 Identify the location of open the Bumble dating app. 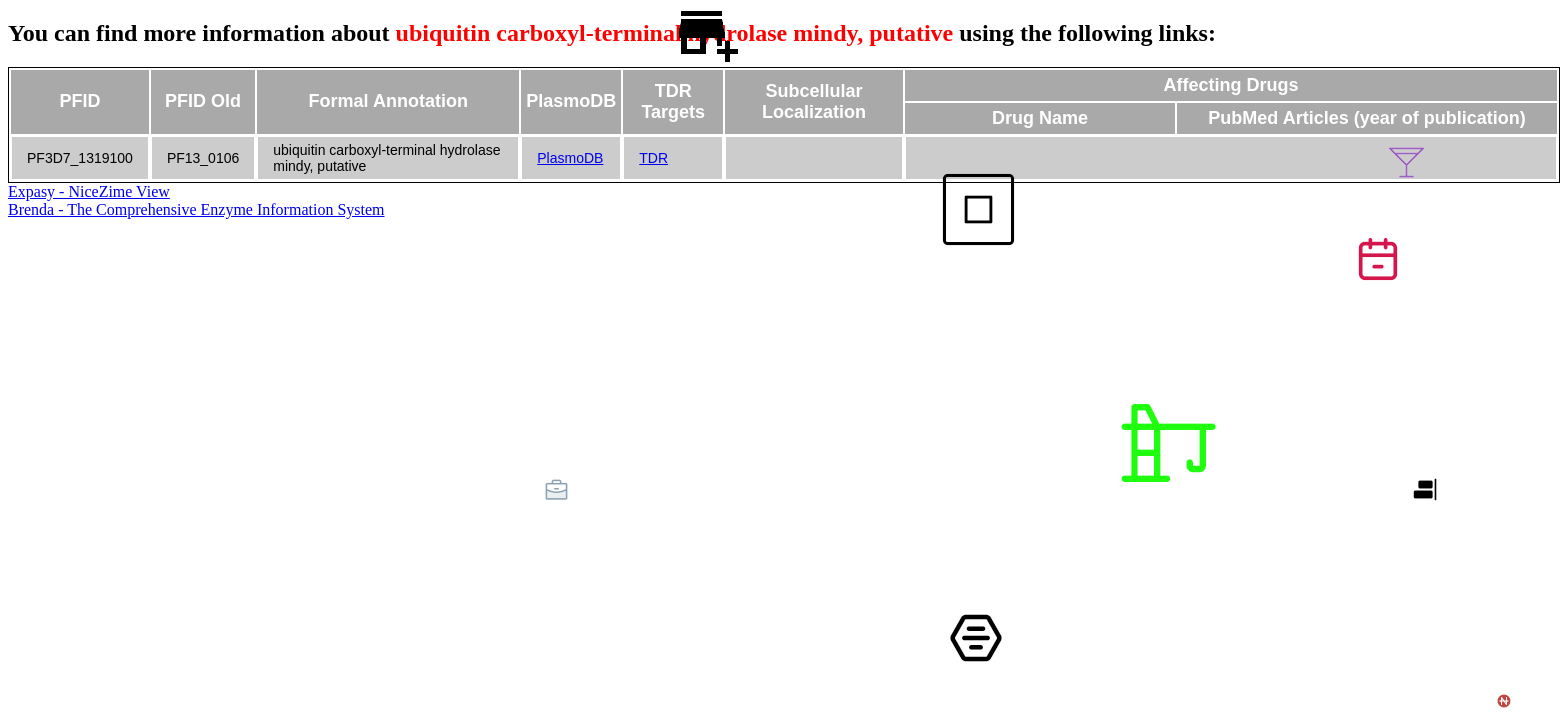
(976, 638).